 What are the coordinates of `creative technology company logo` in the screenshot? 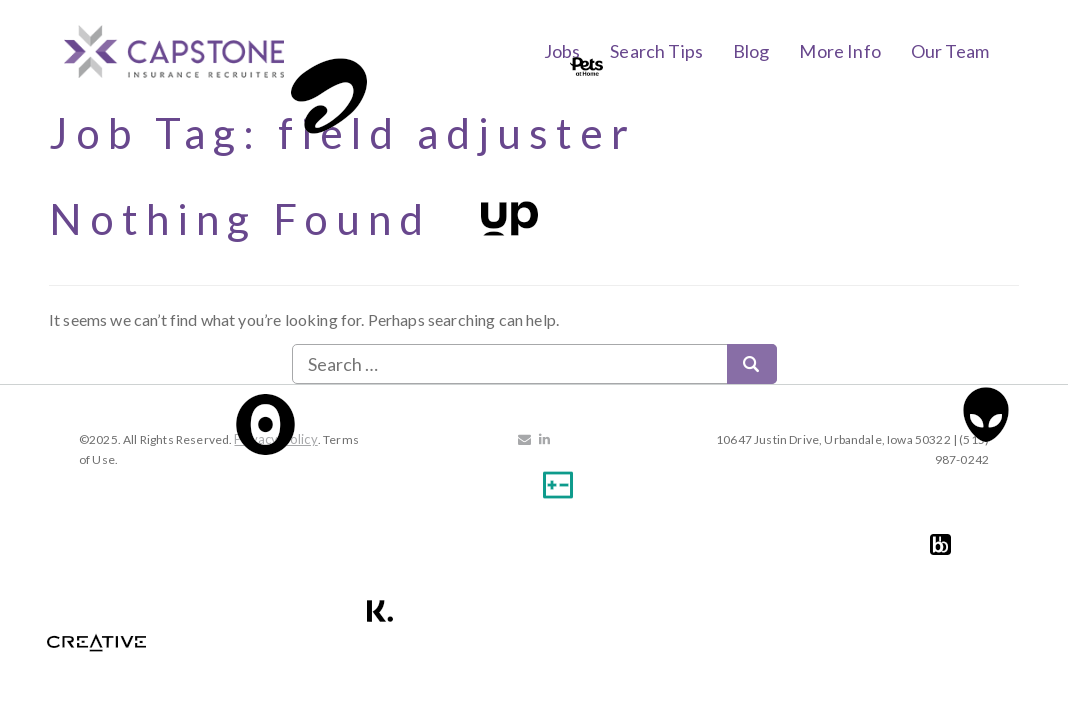 It's located at (96, 642).